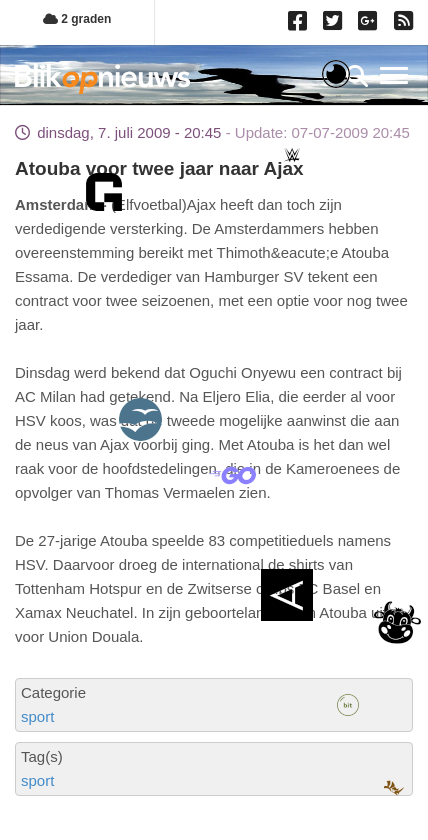 This screenshot has height=840, width=428. Describe the element at coordinates (394, 788) in the screenshot. I see `open Rhinoceros 3D modeling software` at that location.